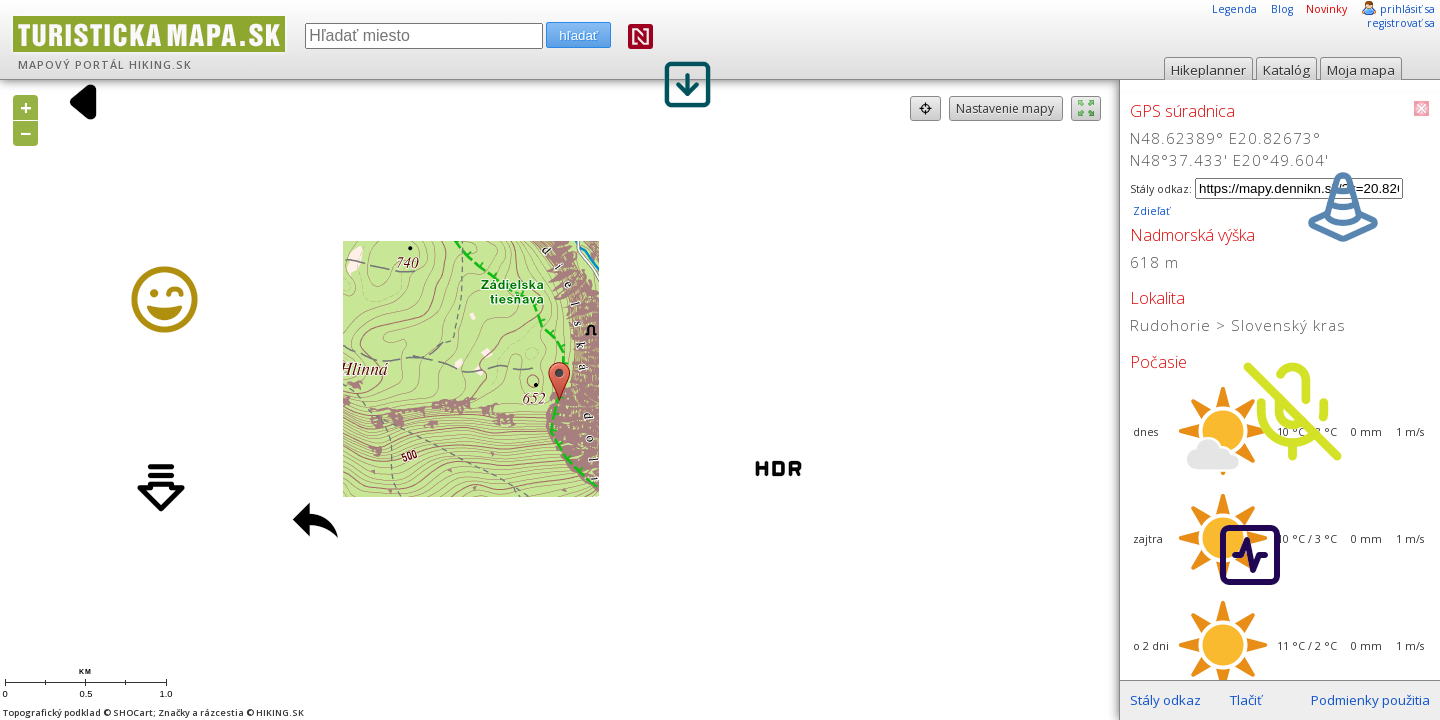  I want to click on reply to a message, so click(315, 519).